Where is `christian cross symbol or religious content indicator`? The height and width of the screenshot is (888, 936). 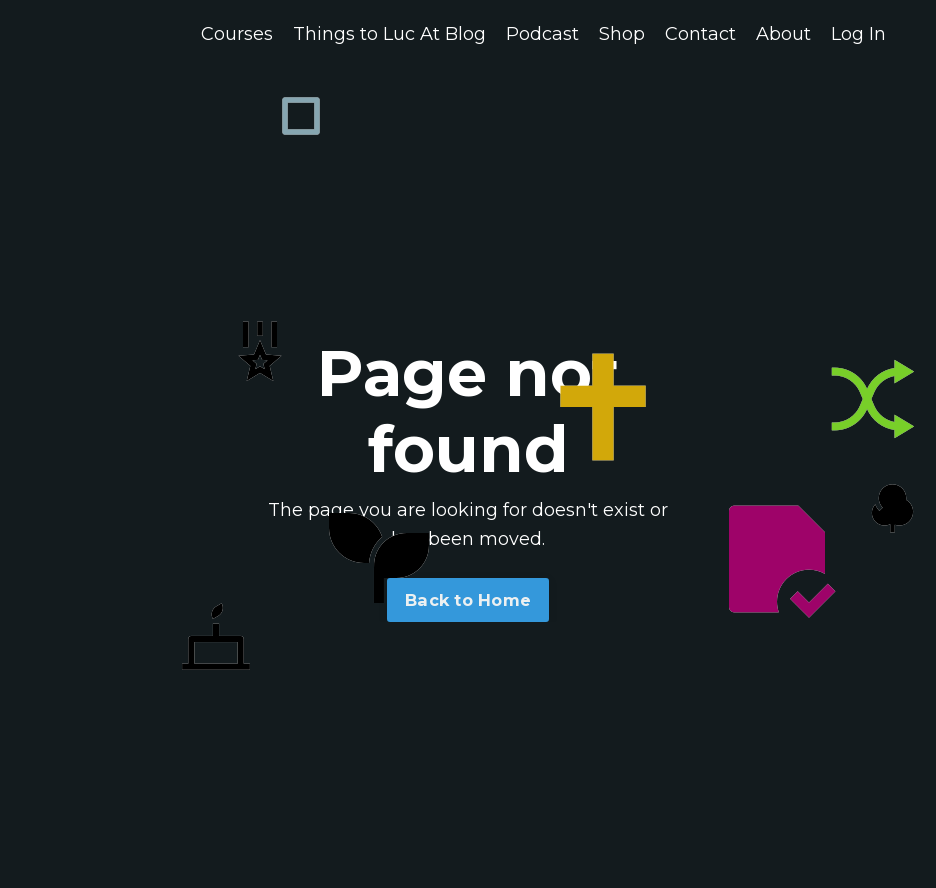 christian cross symbol or religious content indicator is located at coordinates (603, 407).